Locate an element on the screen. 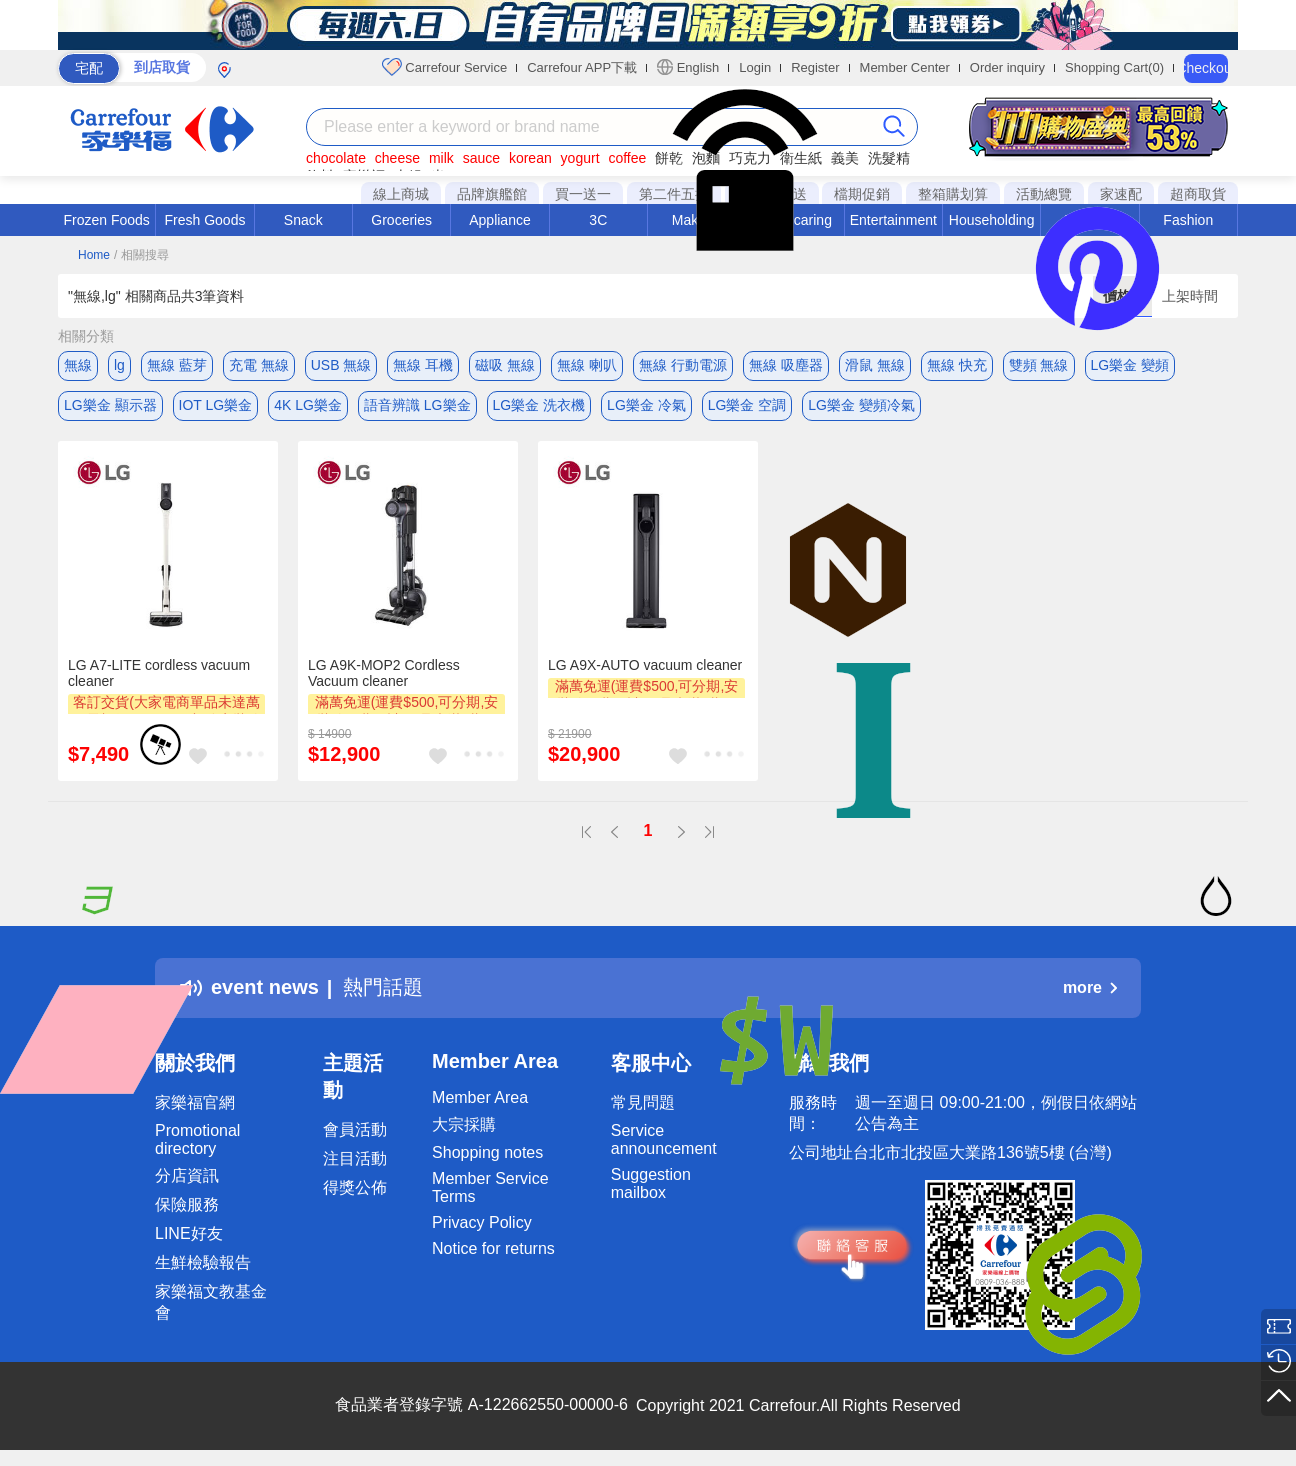 This screenshot has width=1296, height=1466. open instapaper app is located at coordinates (873, 740).